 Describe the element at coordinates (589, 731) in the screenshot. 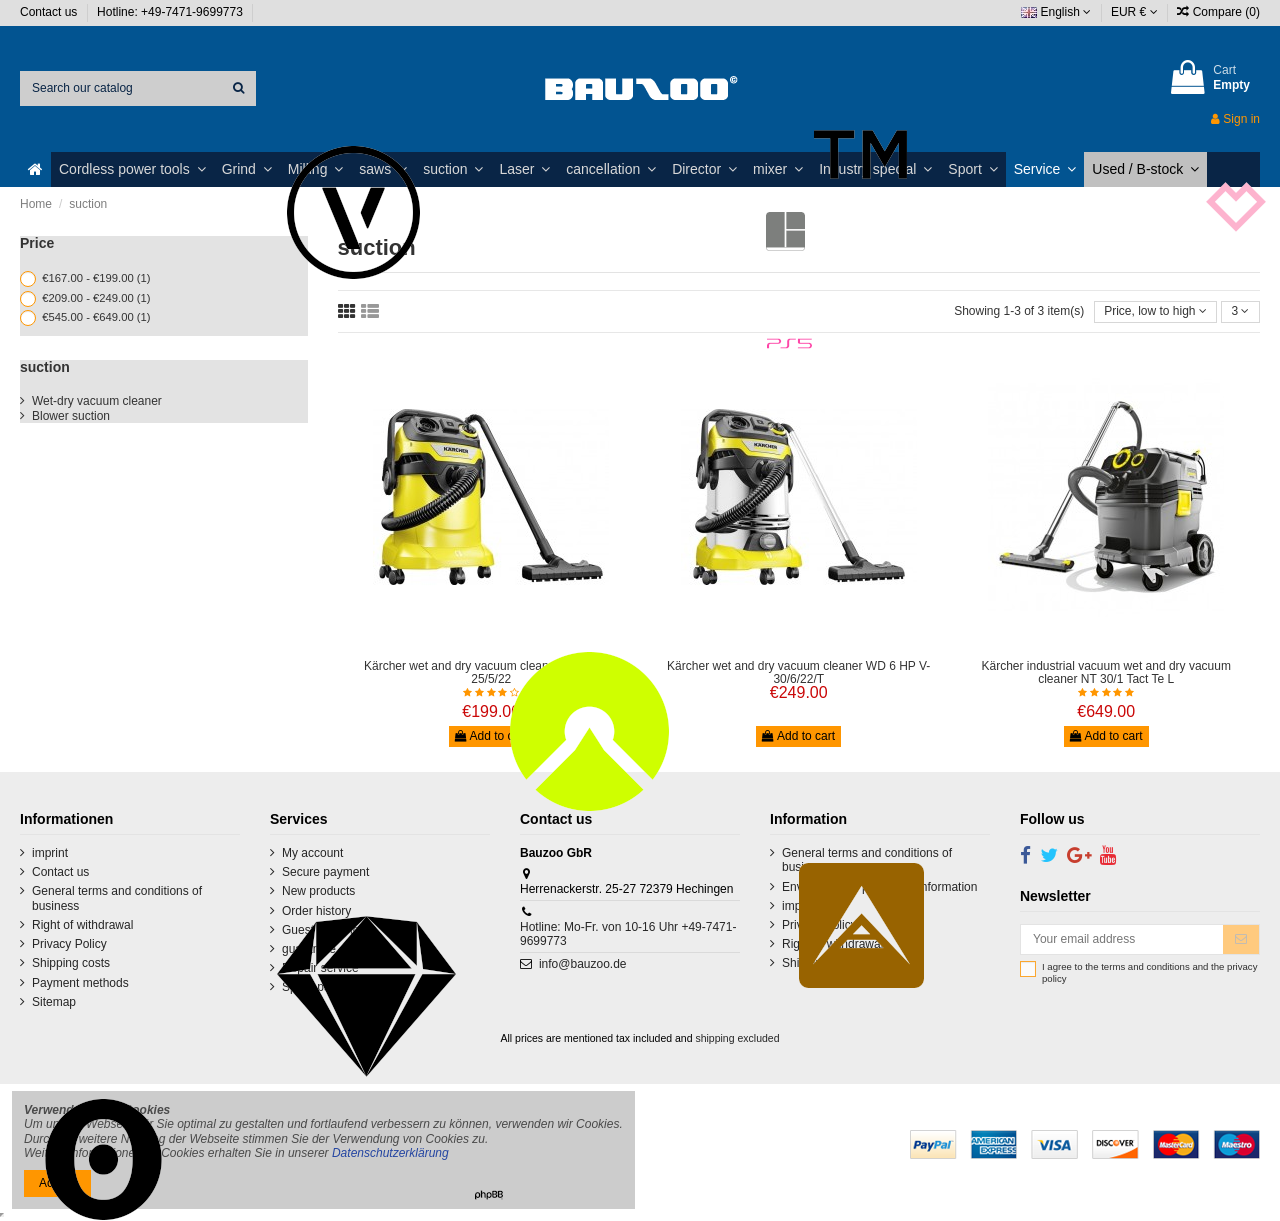

I see `open the komoot app` at that location.